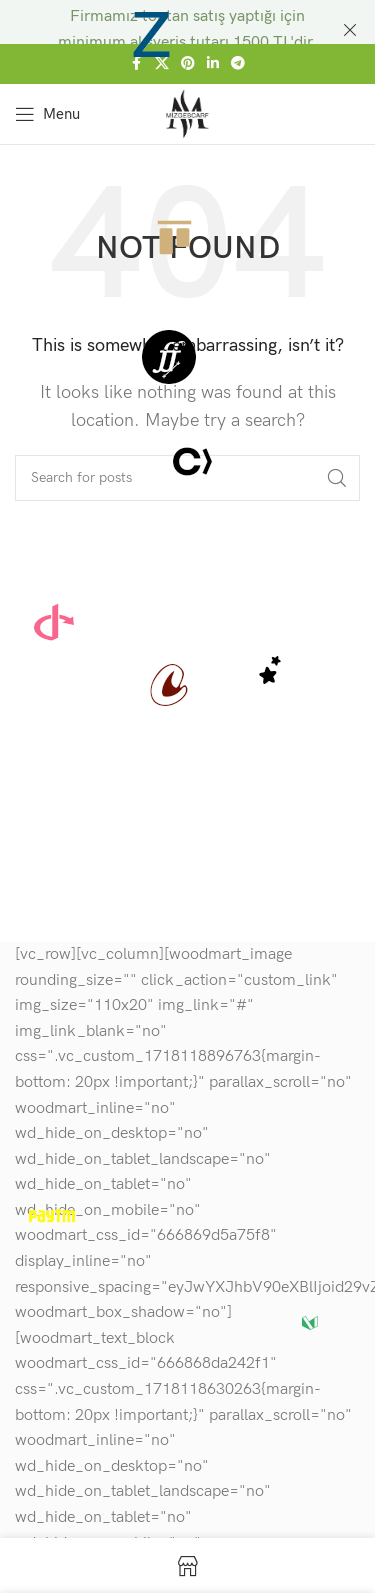 This screenshot has height=1593, width=375. Describe the element at coordinates (169, 357) in the screenshot. I see `open FontForge font editor application` at that location.